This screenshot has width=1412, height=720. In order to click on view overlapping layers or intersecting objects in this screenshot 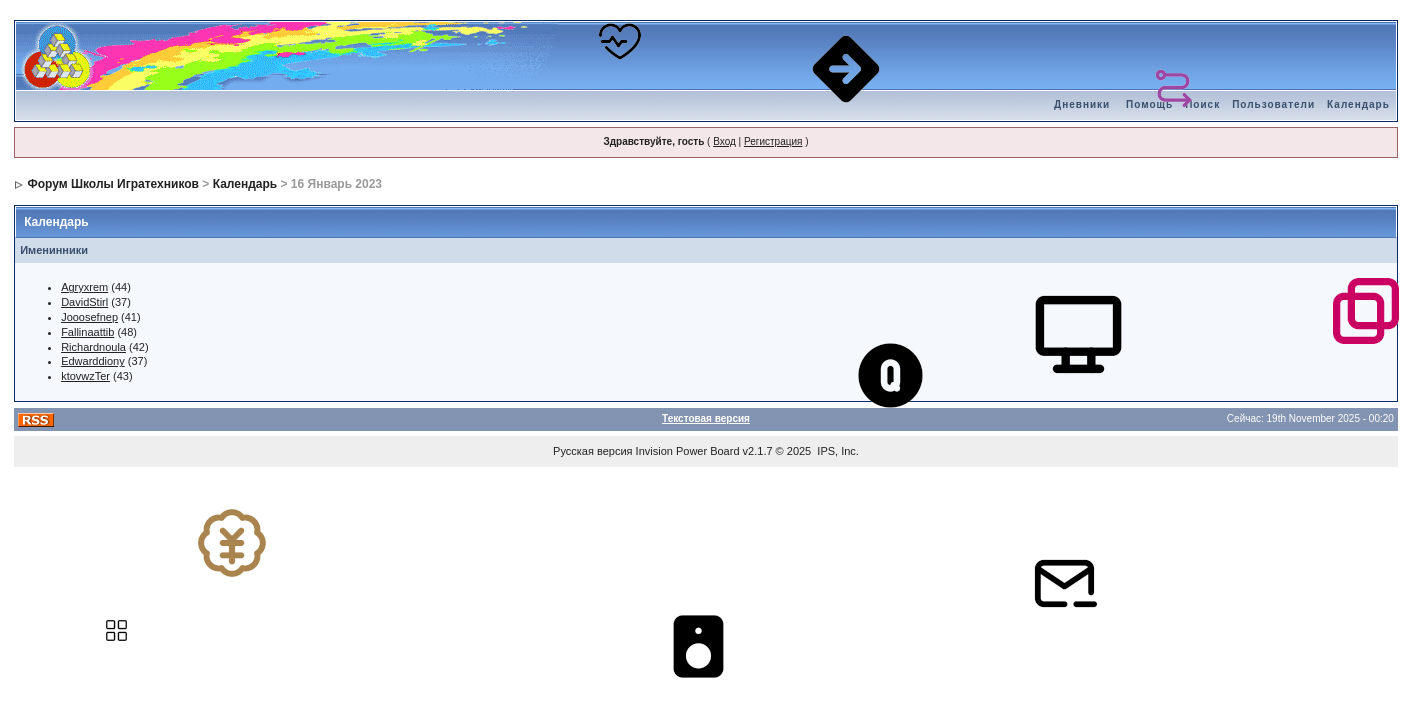, I will do `click(1366, 311)`.